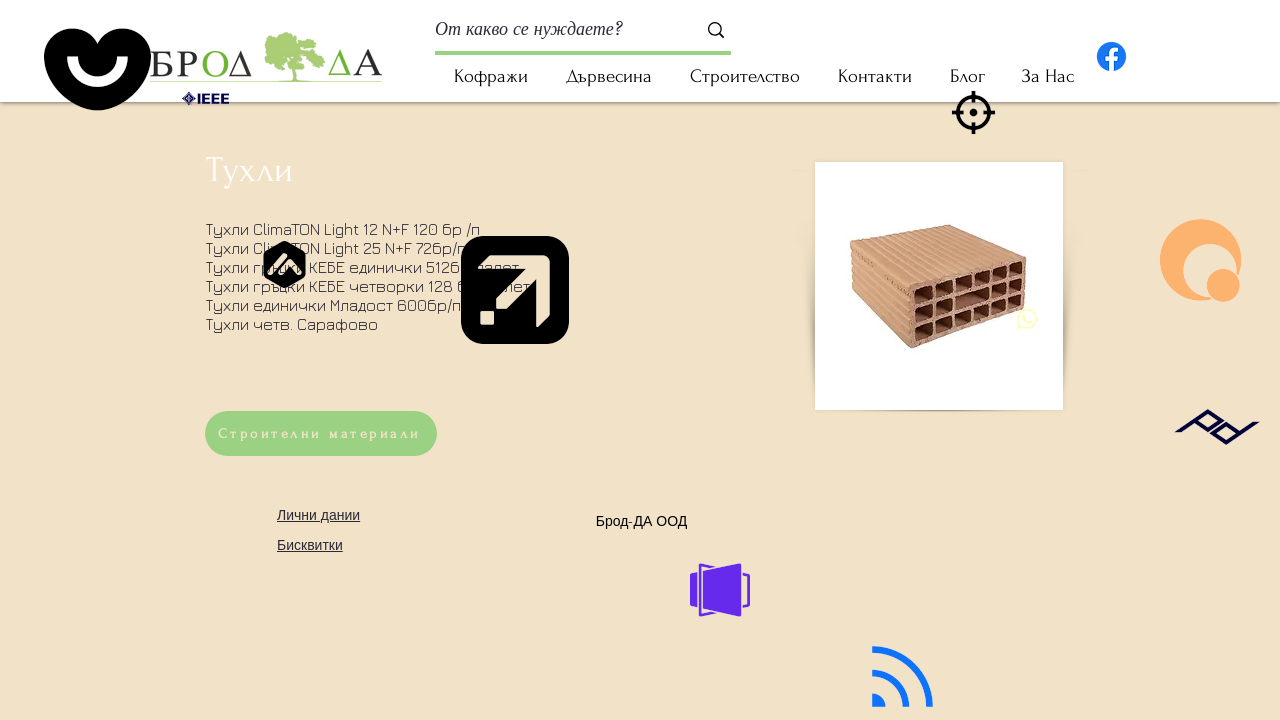 The height and width of the screenshot is (720, 1280). Describe the element at coordinates (973, 112) in the screenshot. I see `center or align an element to a focal point` at that location.